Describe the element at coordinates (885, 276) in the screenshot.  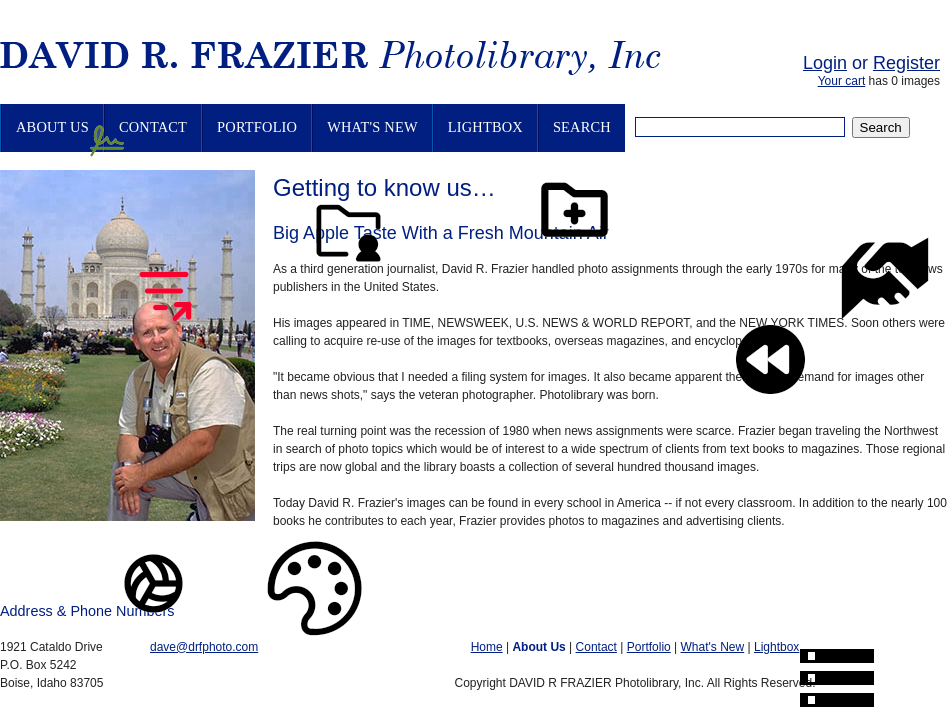
I see `access help or support resources` at that location.